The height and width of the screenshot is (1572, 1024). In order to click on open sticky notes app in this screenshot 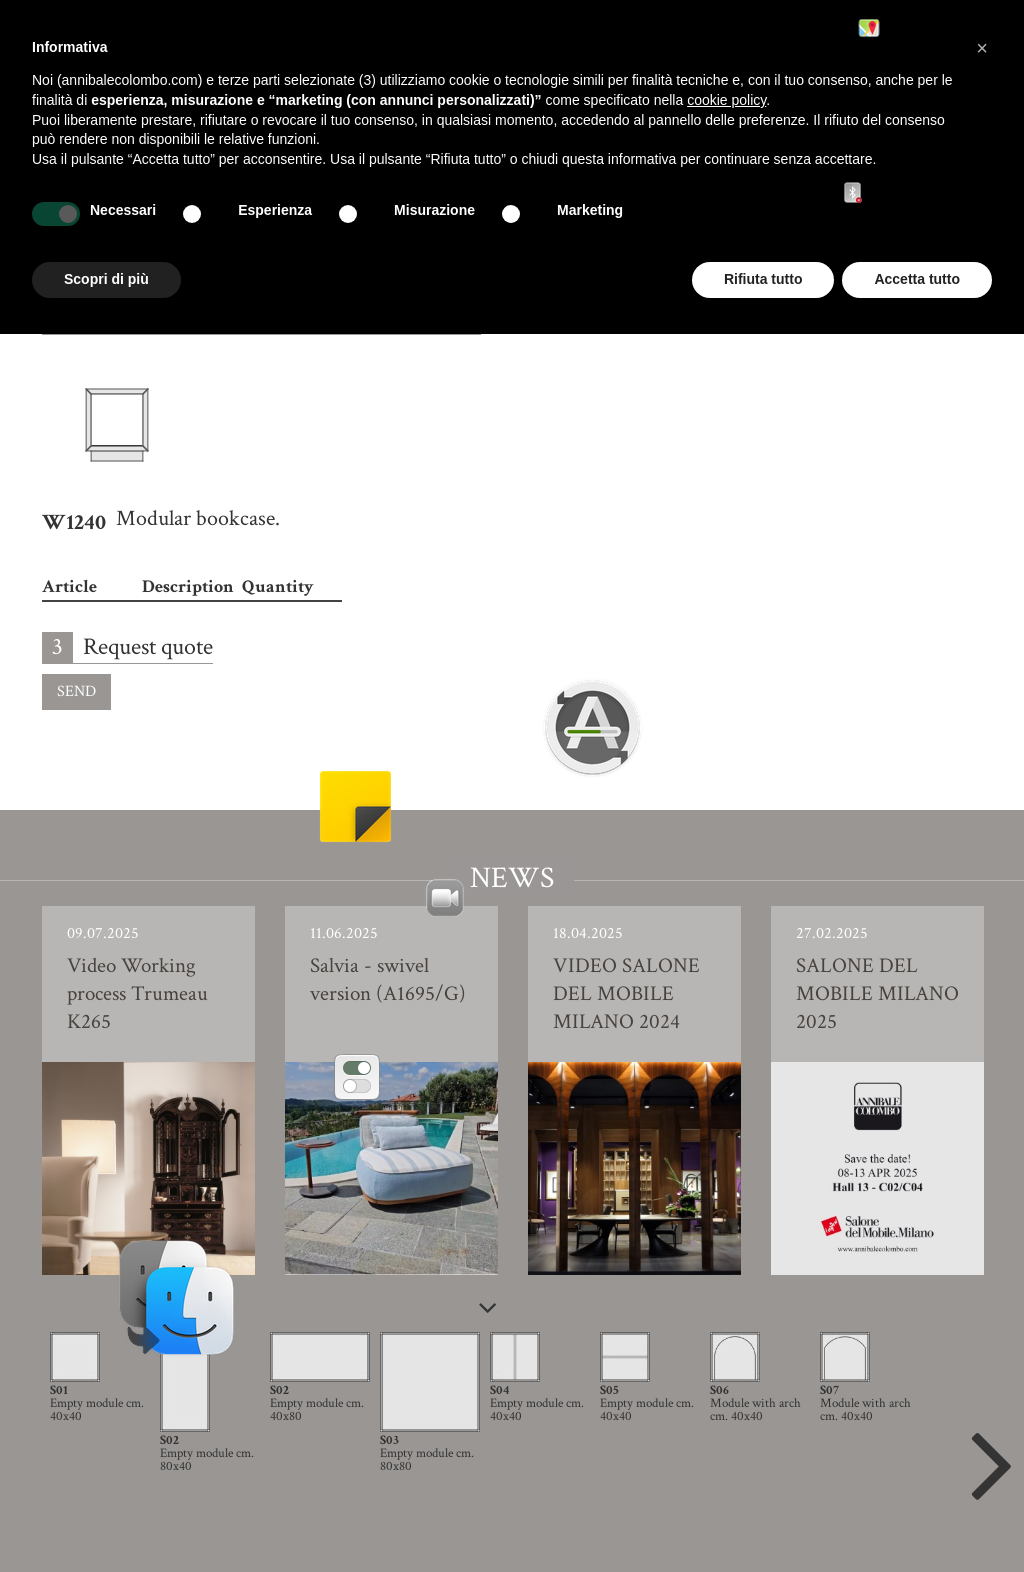, I will do `click(355, 806)`.